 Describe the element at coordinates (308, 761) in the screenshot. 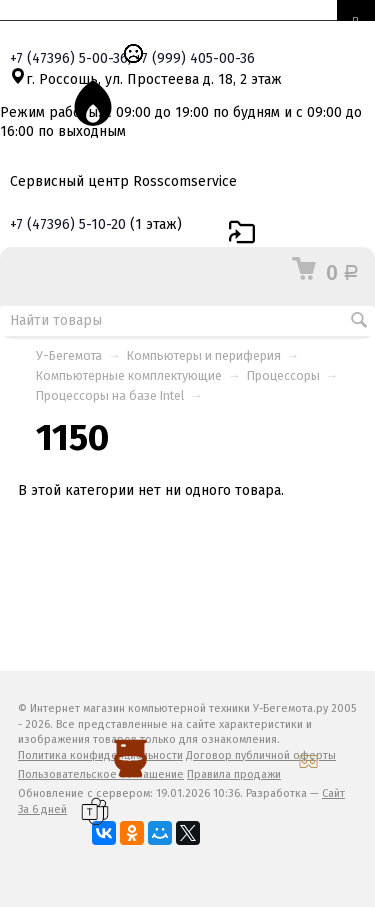

I see `launch a virtual reality experience` at that location.